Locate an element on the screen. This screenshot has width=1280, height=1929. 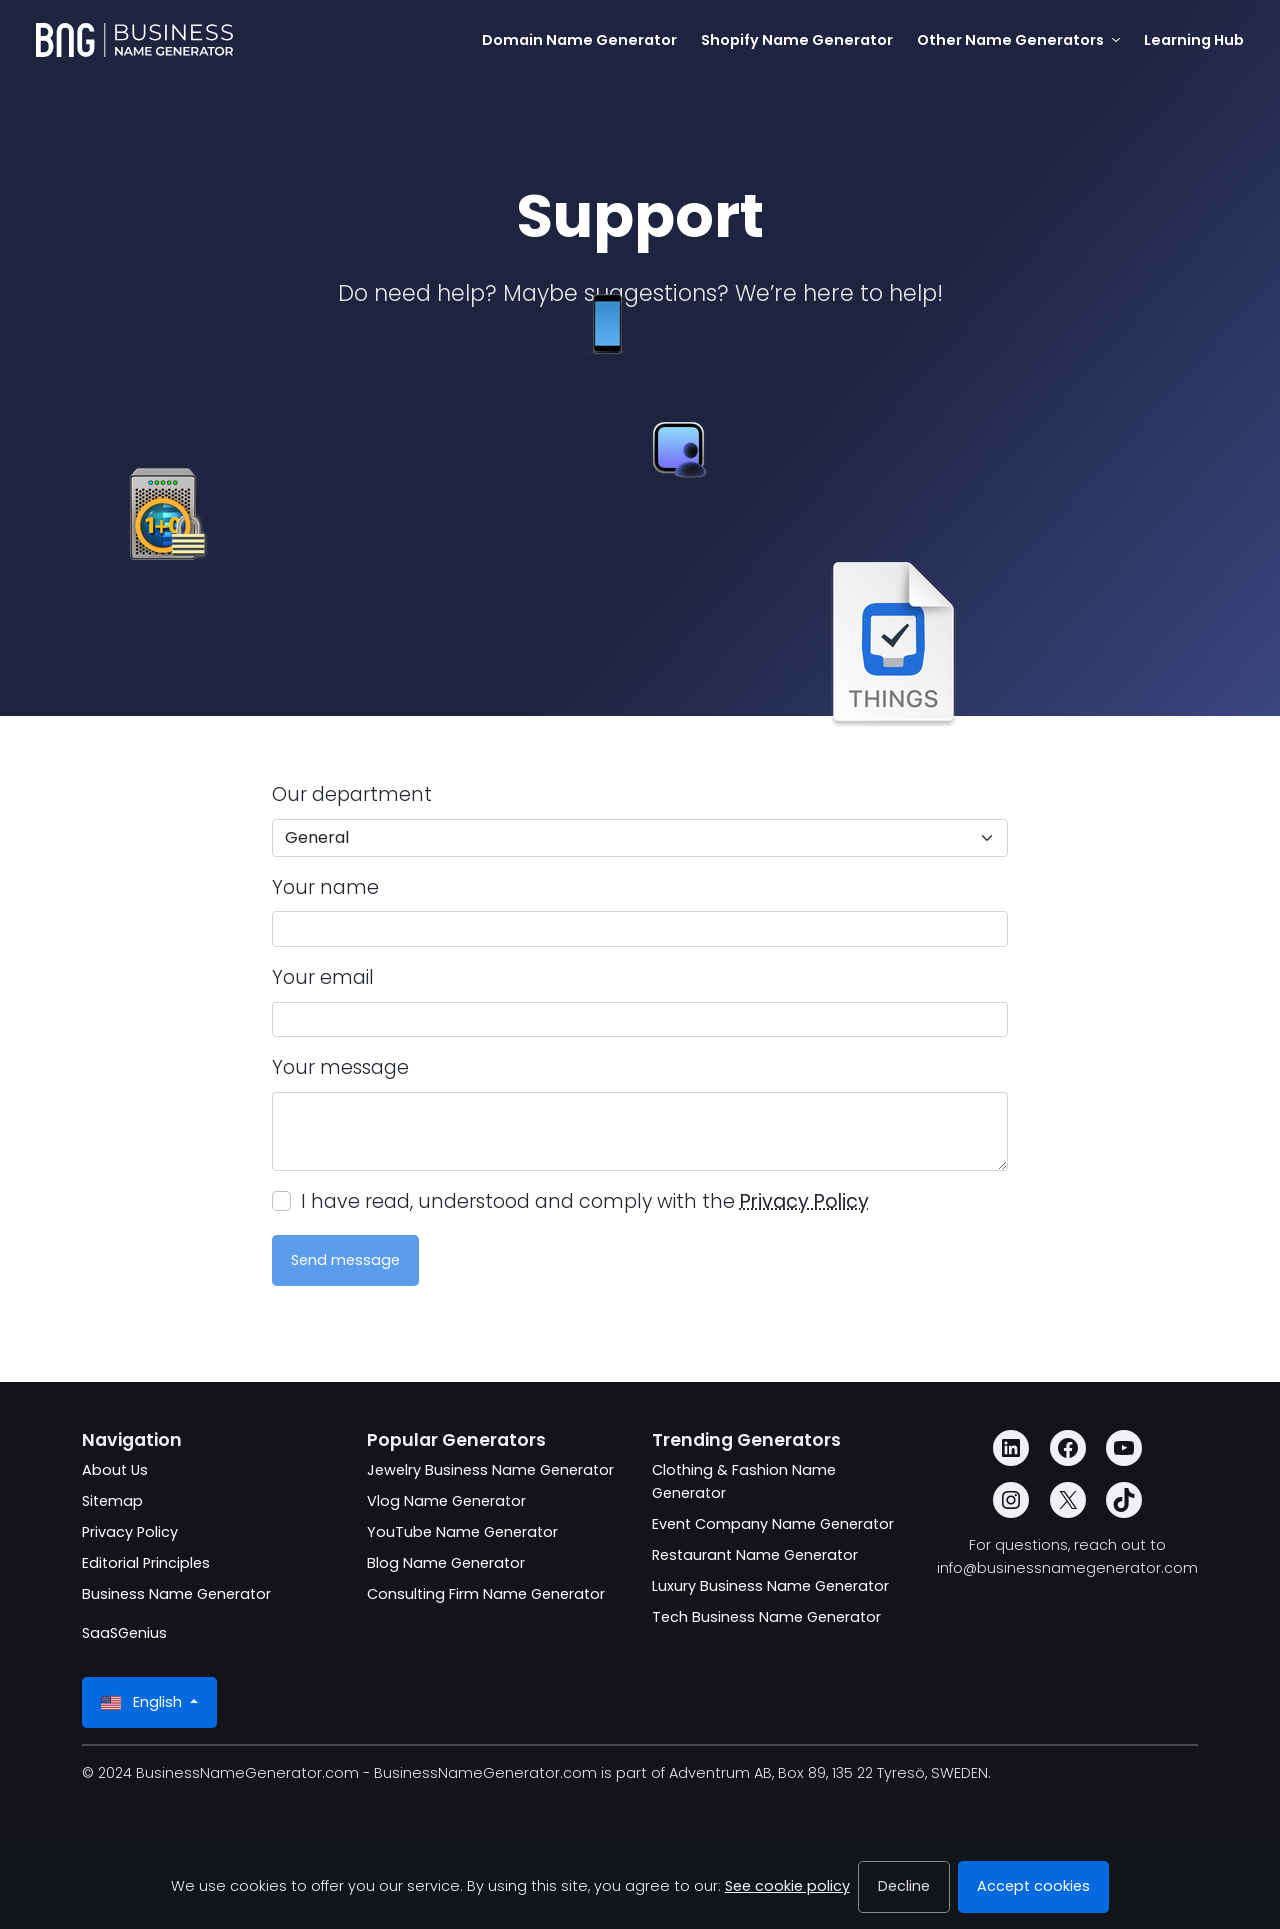
share your screen with others is located at coordinates (678, 447).